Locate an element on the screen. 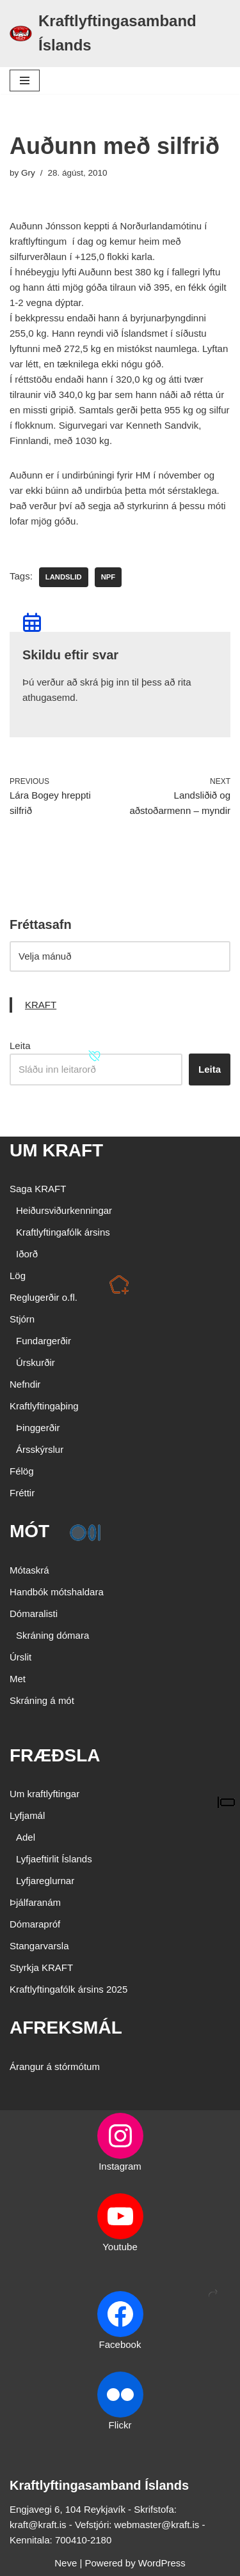 The width and height of the screenshot is (240, 2576). share or forward content is located at coordinates (213, 2293).